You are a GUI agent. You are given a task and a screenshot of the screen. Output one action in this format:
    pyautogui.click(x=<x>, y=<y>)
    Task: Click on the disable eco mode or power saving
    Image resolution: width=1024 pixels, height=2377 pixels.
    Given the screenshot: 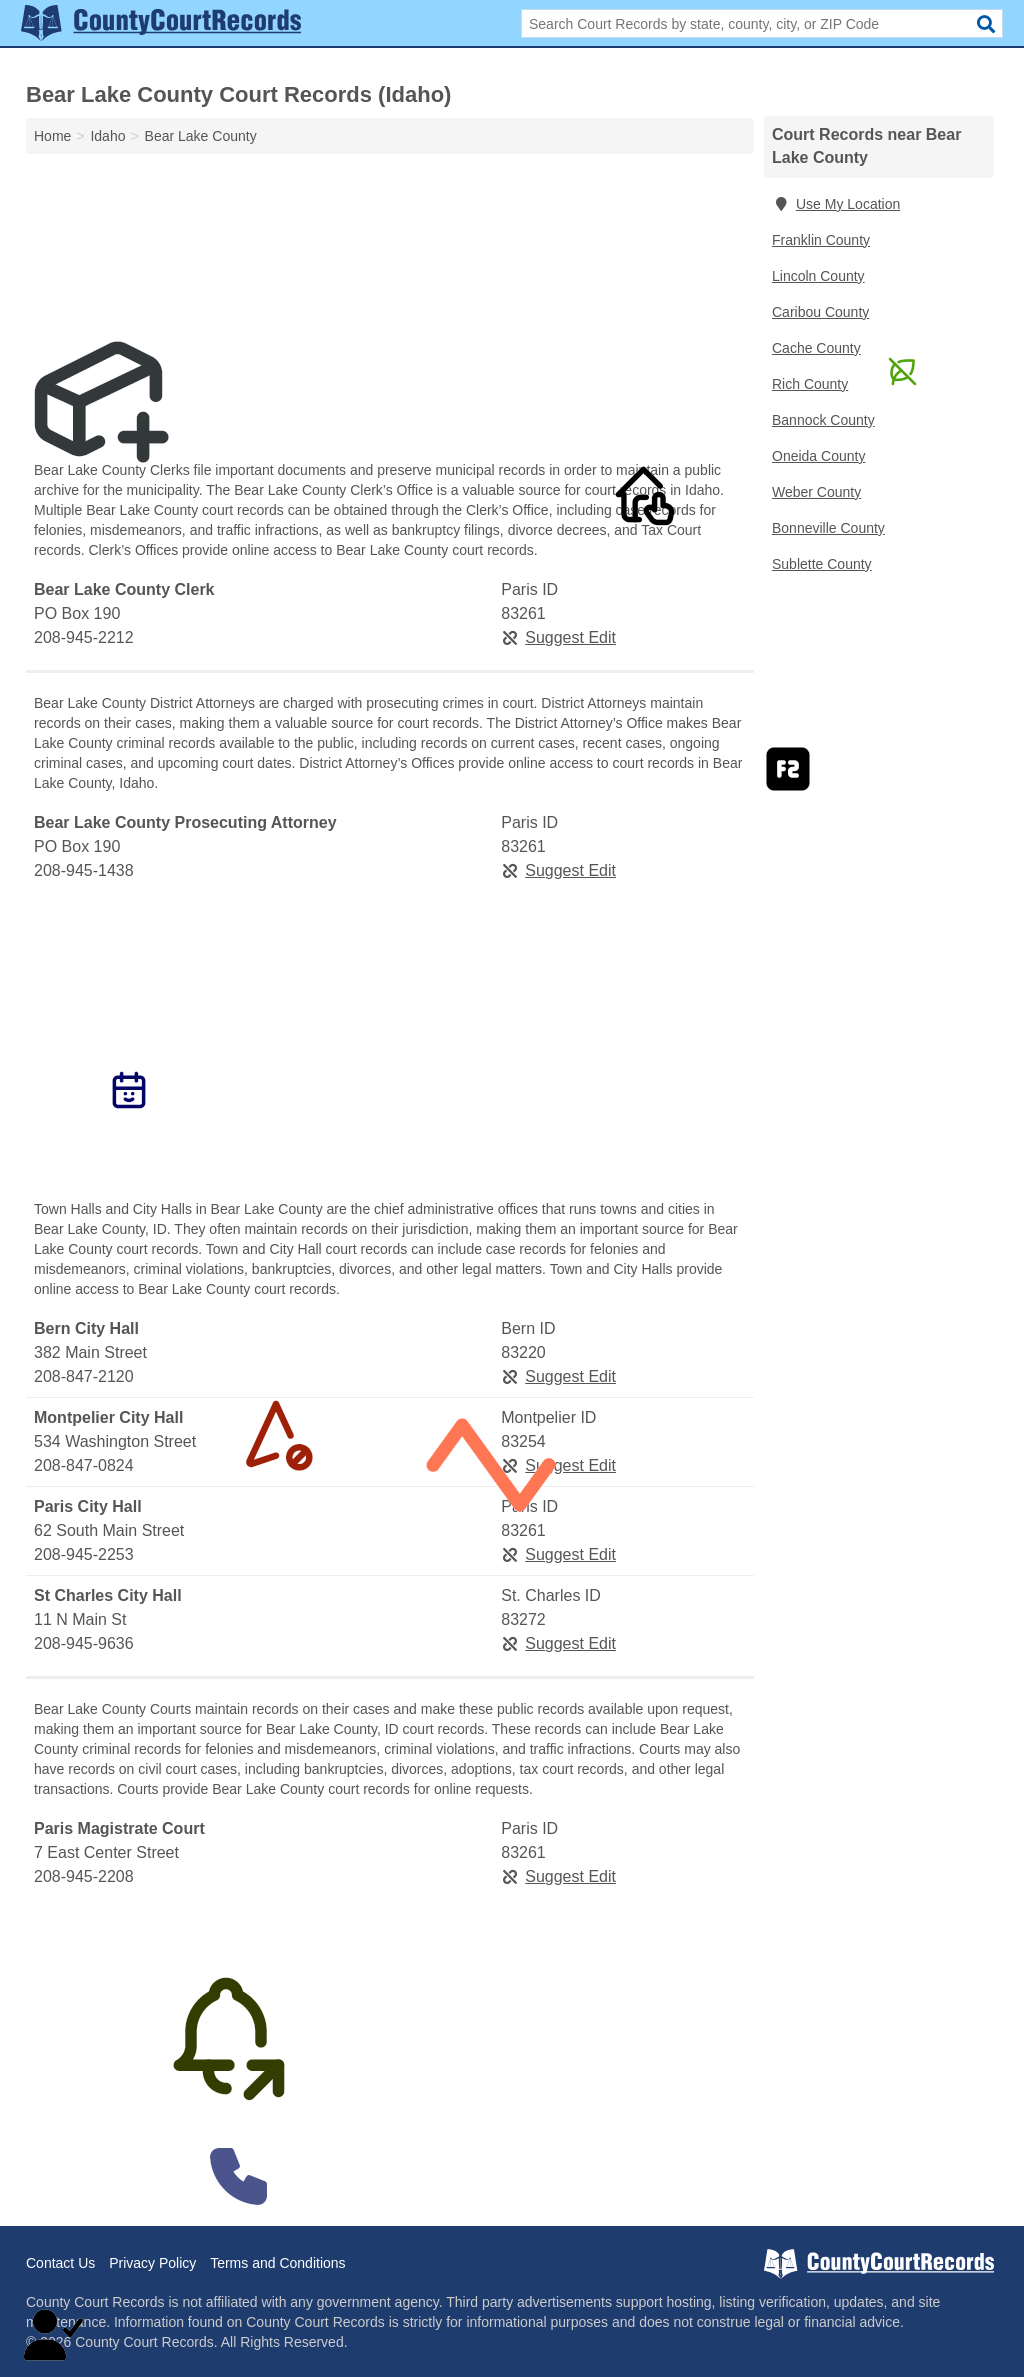 What is the action you would take?
    pyautogui.click(x=902, y=371)
    